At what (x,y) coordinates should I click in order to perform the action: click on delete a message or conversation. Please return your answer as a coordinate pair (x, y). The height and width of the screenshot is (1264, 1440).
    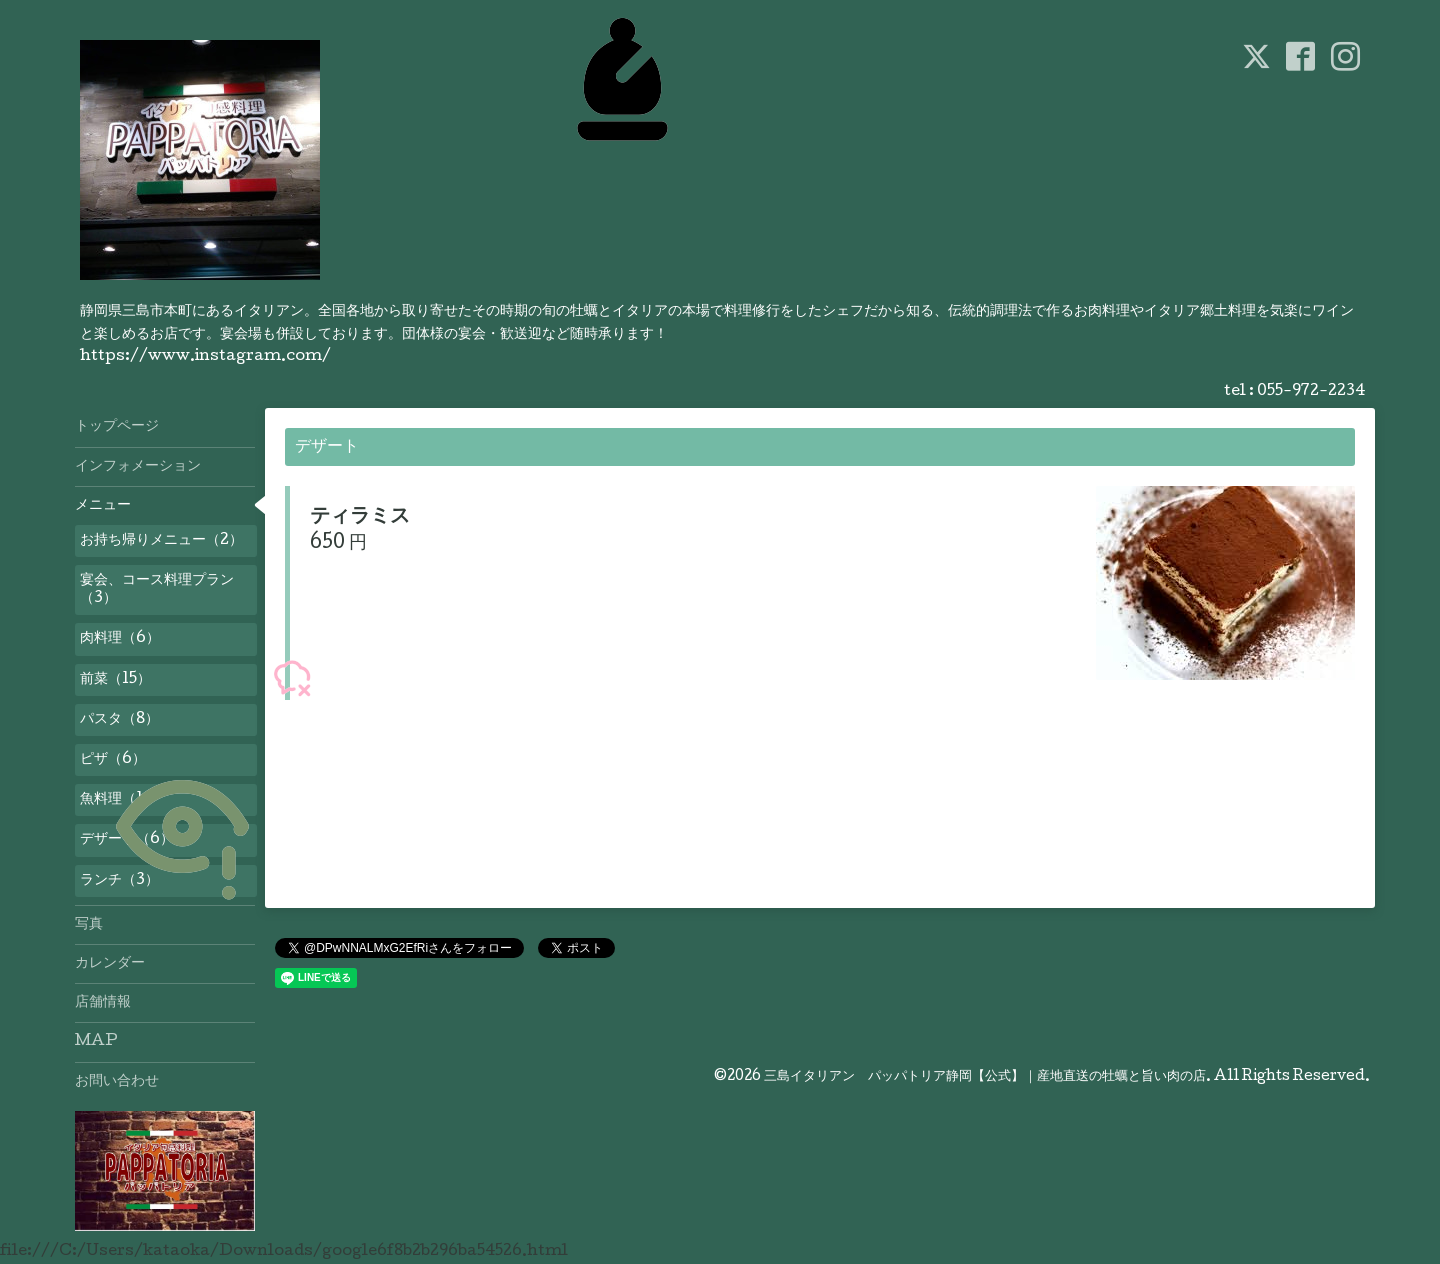
    Looking at the image, I should click on (291, 677).